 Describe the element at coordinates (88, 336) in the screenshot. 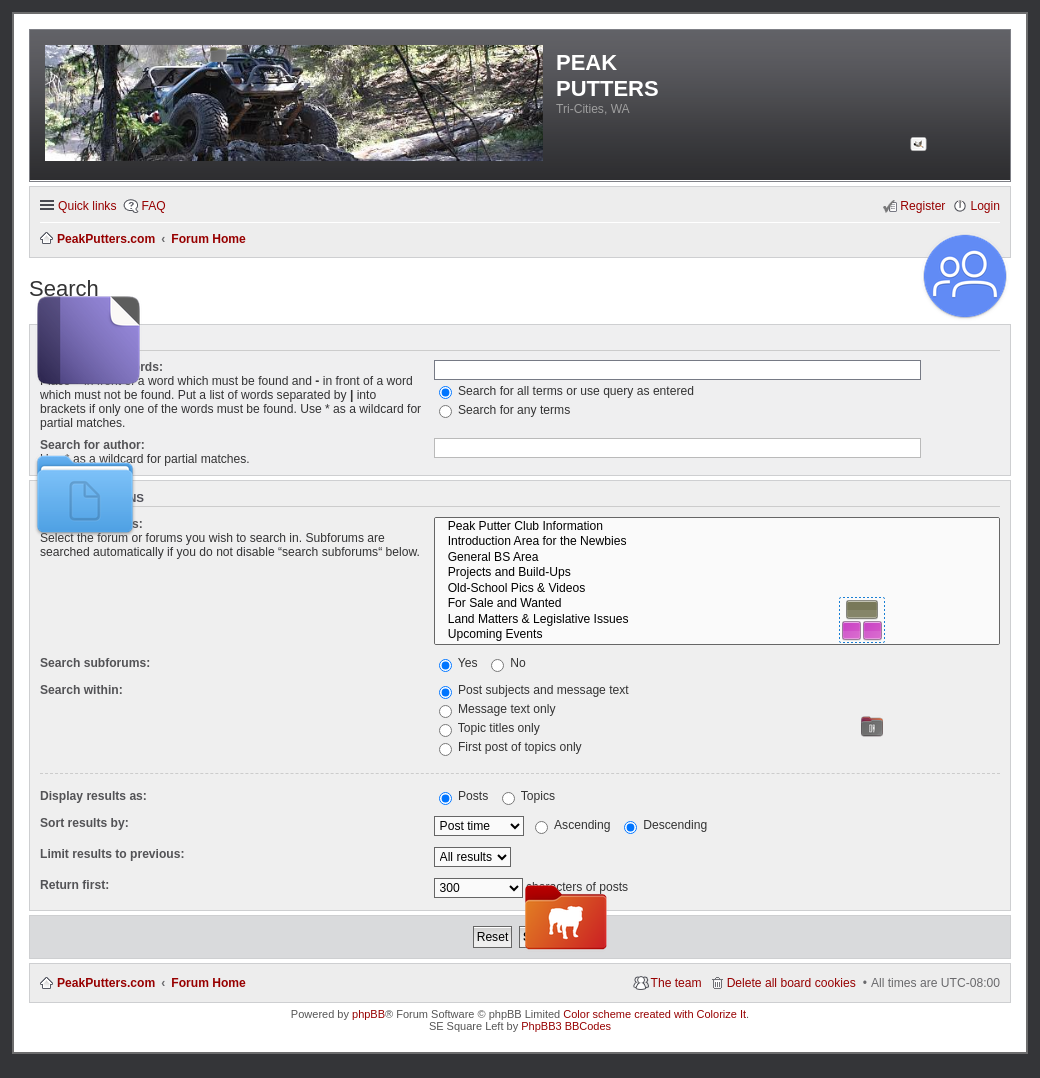

I see `change your desktop wallpaper` at that location.